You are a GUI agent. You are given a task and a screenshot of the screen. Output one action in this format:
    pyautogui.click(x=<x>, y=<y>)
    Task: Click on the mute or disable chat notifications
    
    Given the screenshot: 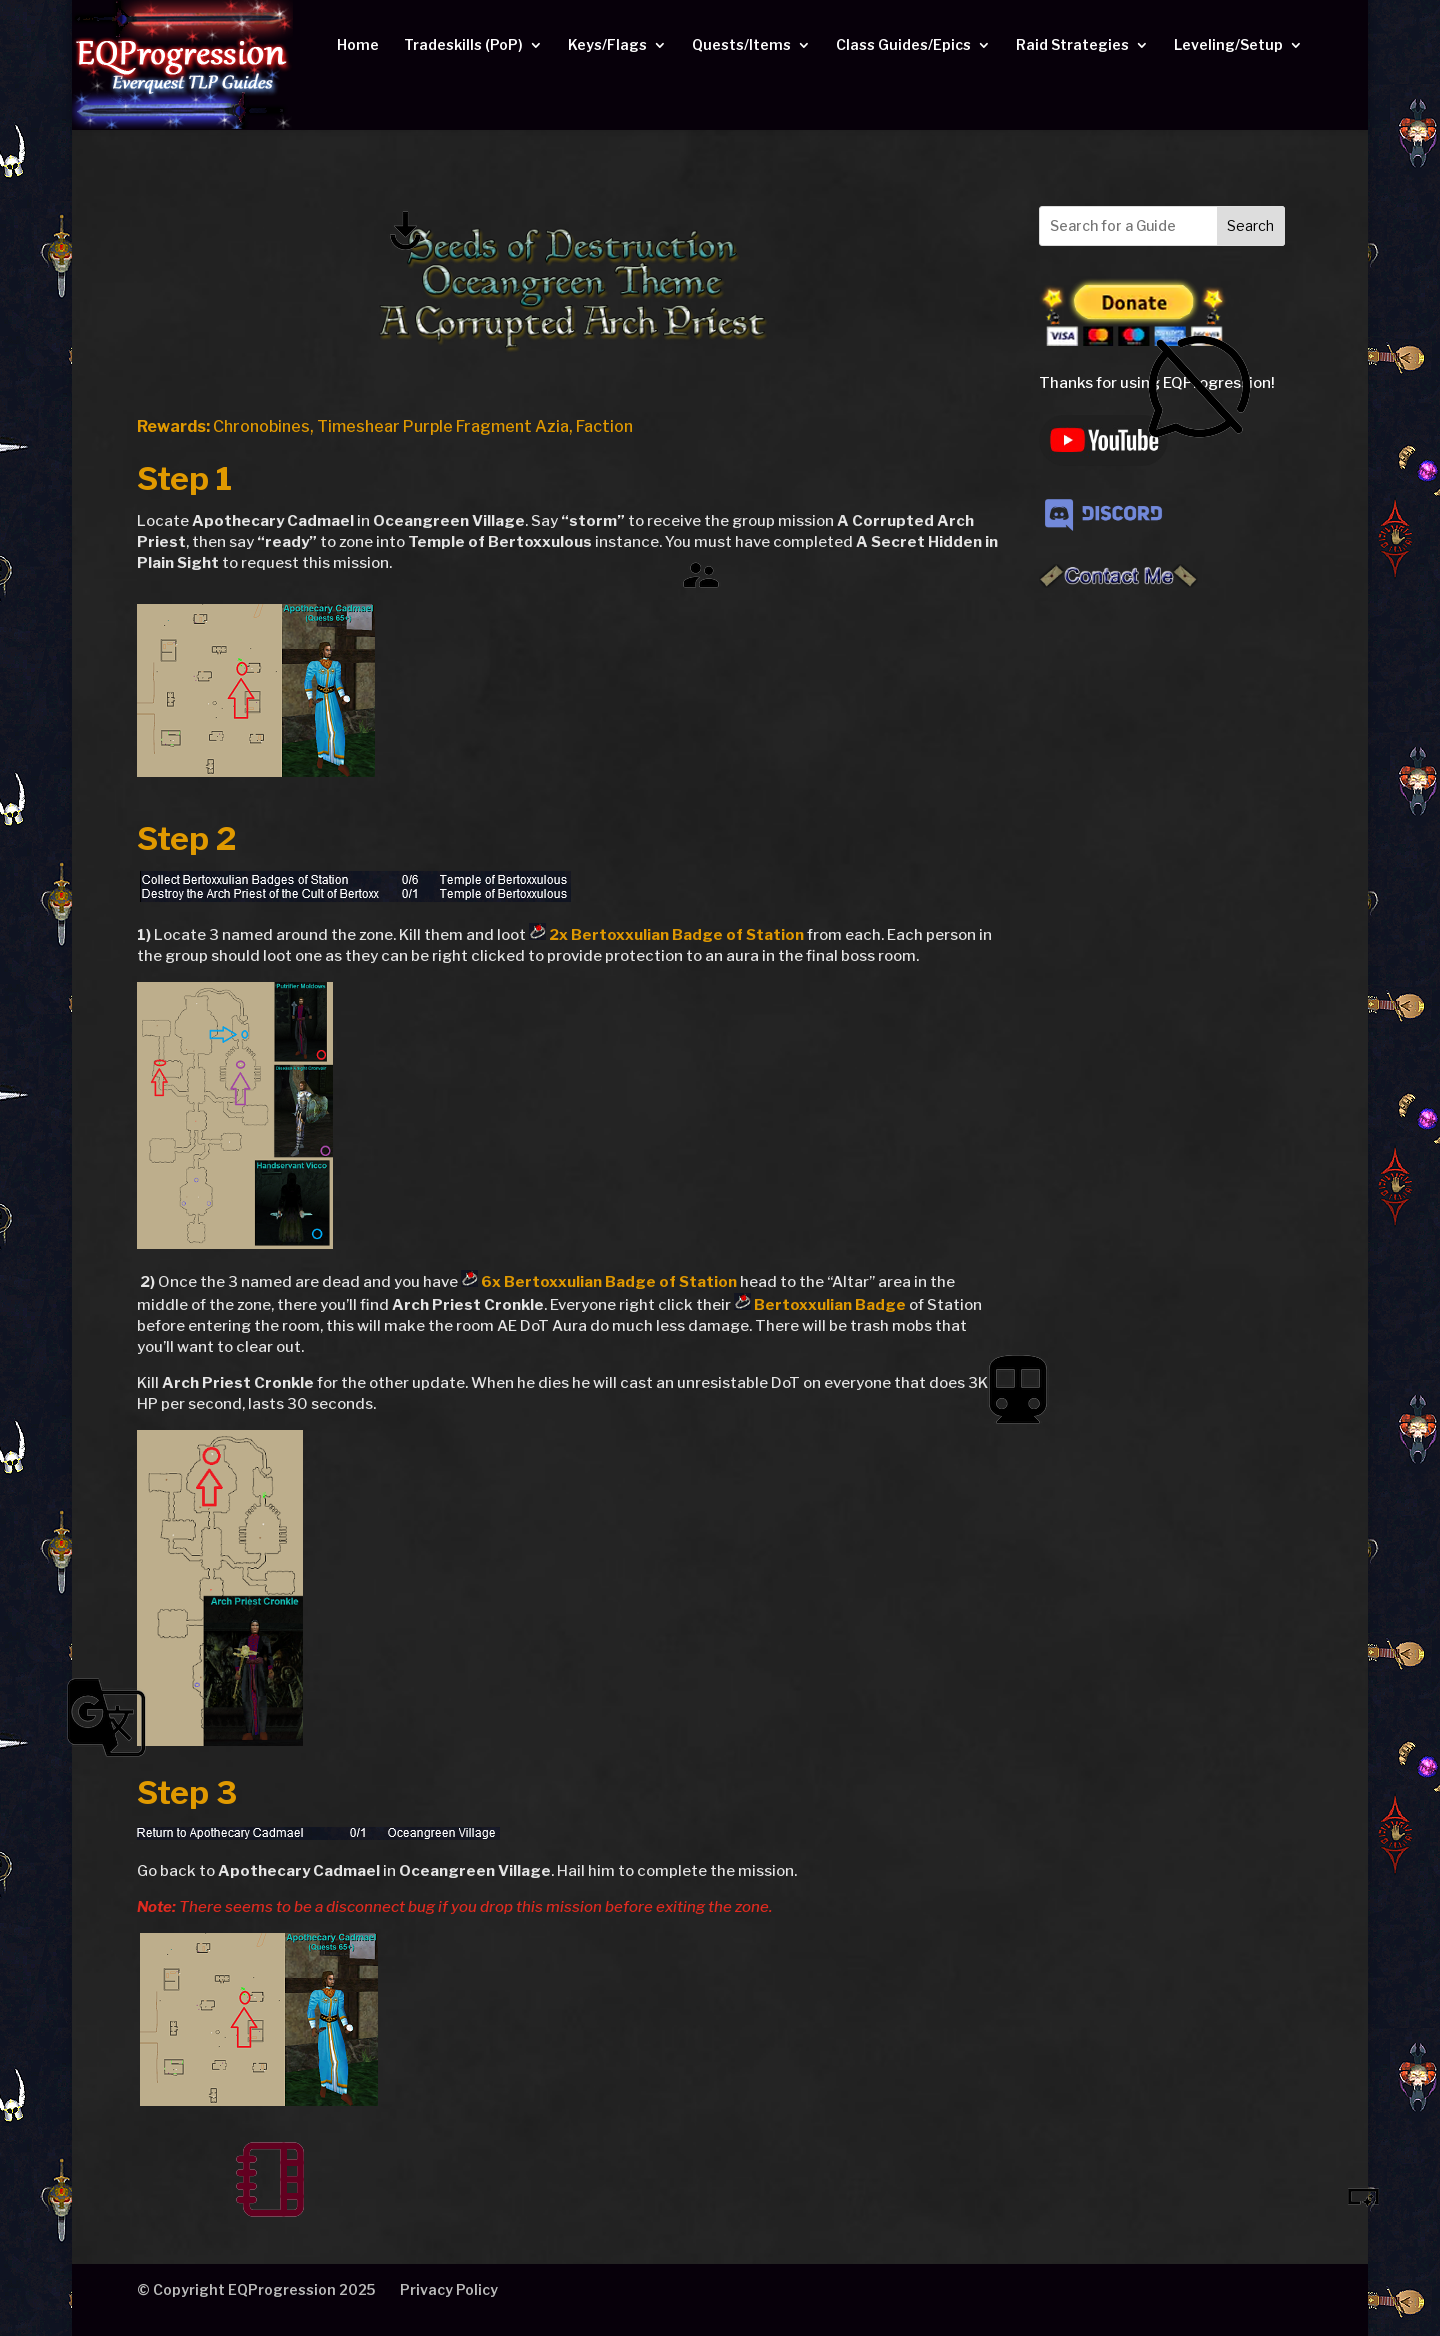 What is the action you would take?
    pyautogui.click(x=1199, y=386)
    